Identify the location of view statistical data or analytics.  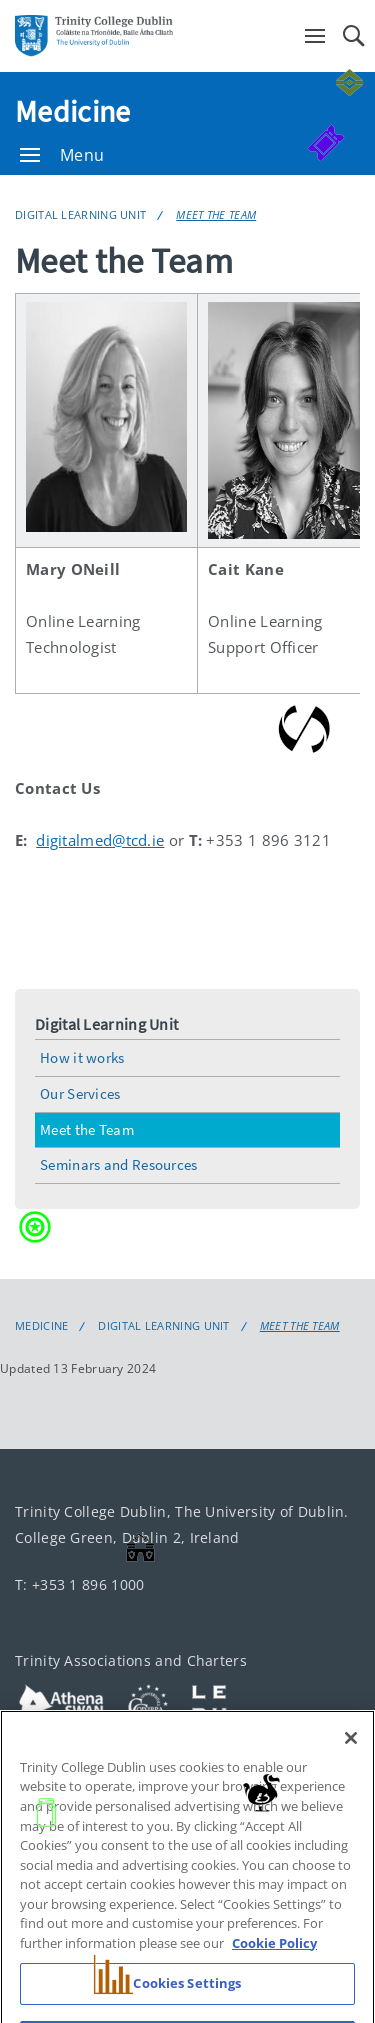
(113, 1974).